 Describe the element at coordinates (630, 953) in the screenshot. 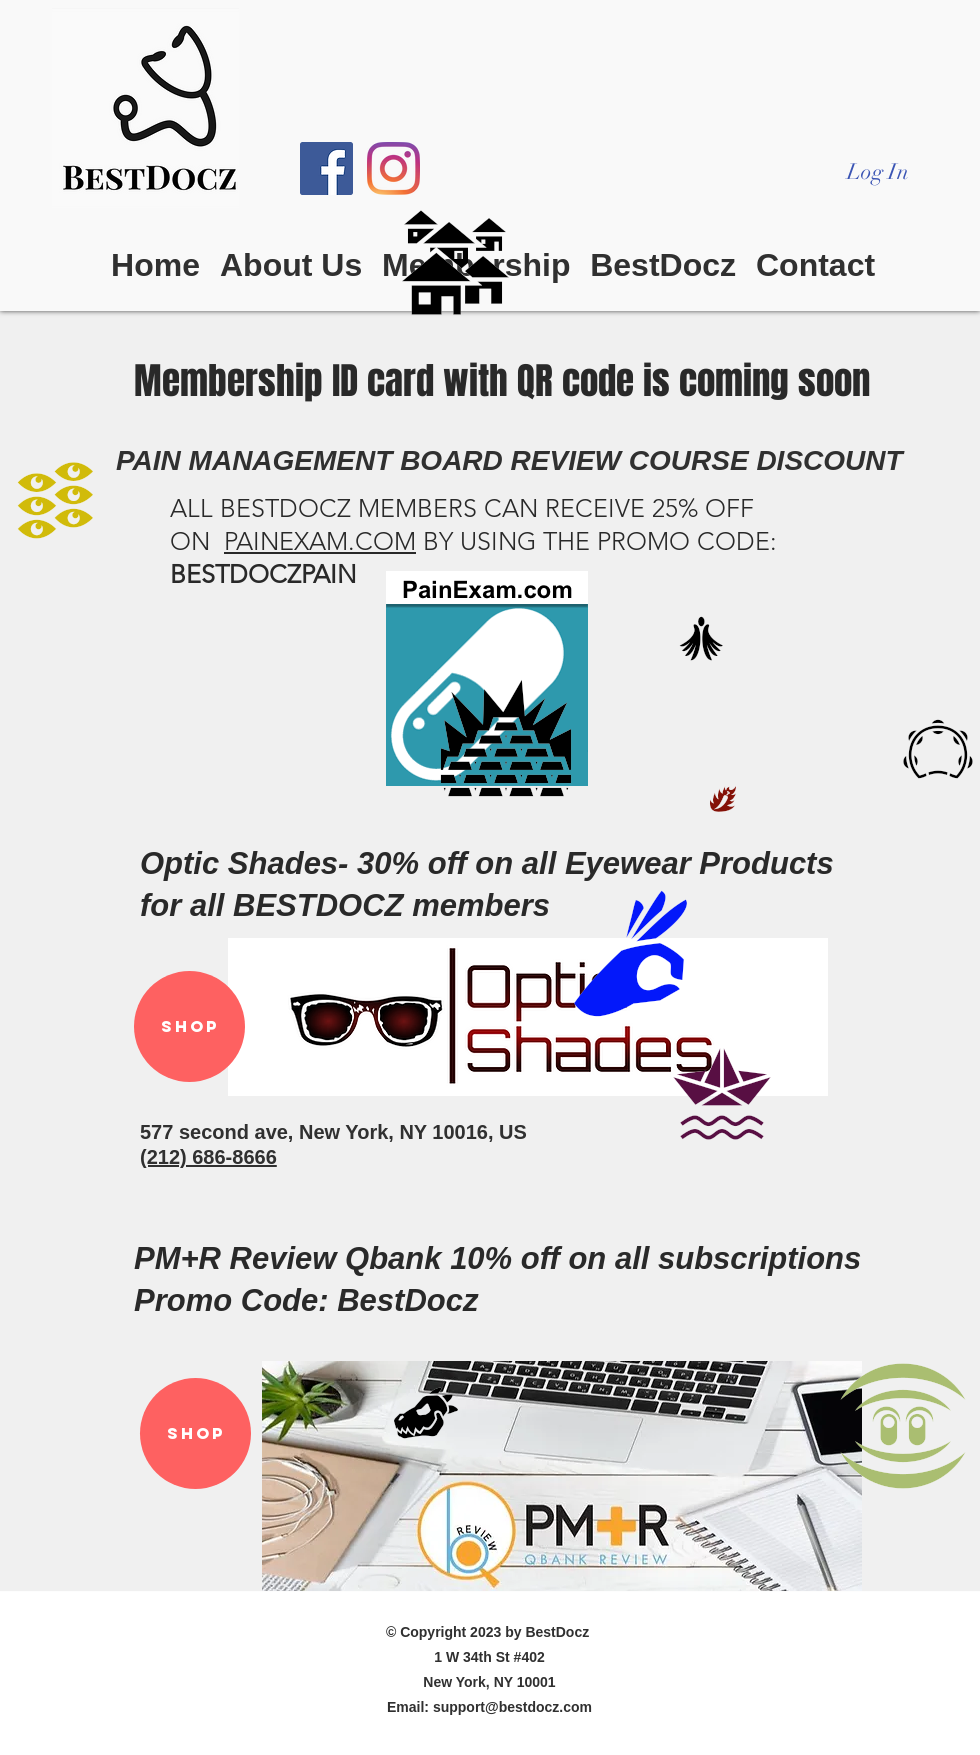

I see `confirm or approve an action` at that location.